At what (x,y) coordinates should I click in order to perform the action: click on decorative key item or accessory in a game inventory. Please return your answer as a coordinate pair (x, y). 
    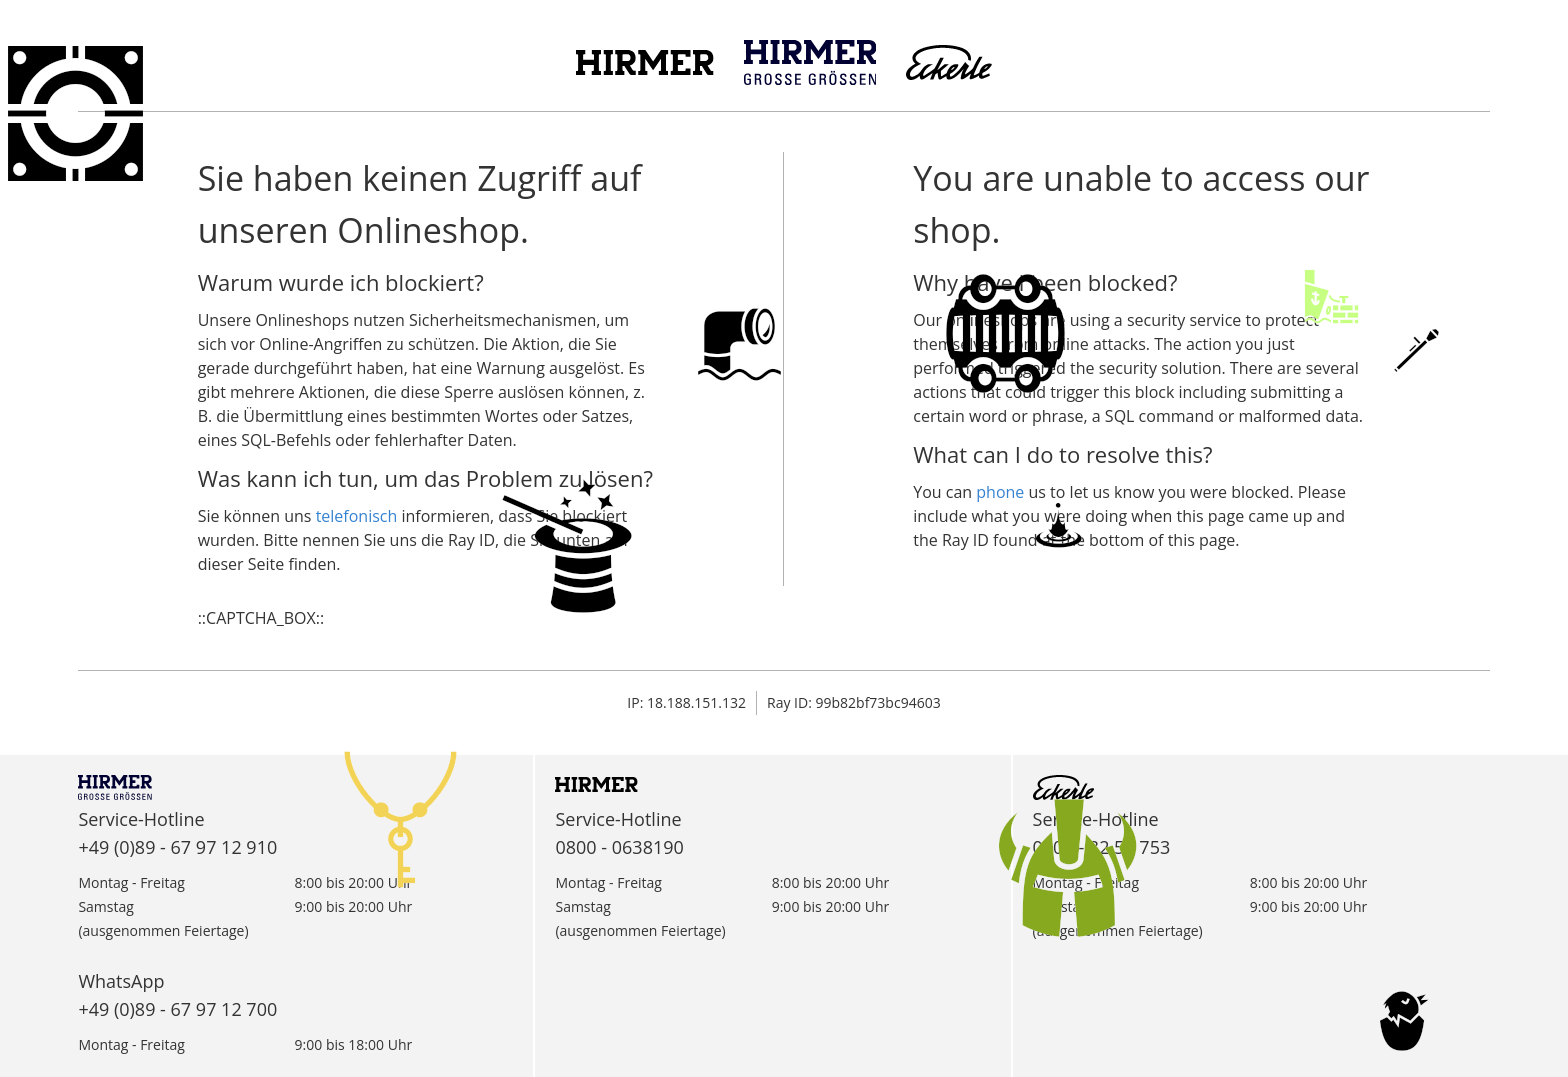
    Looking at the image, I should click on (400, 819).